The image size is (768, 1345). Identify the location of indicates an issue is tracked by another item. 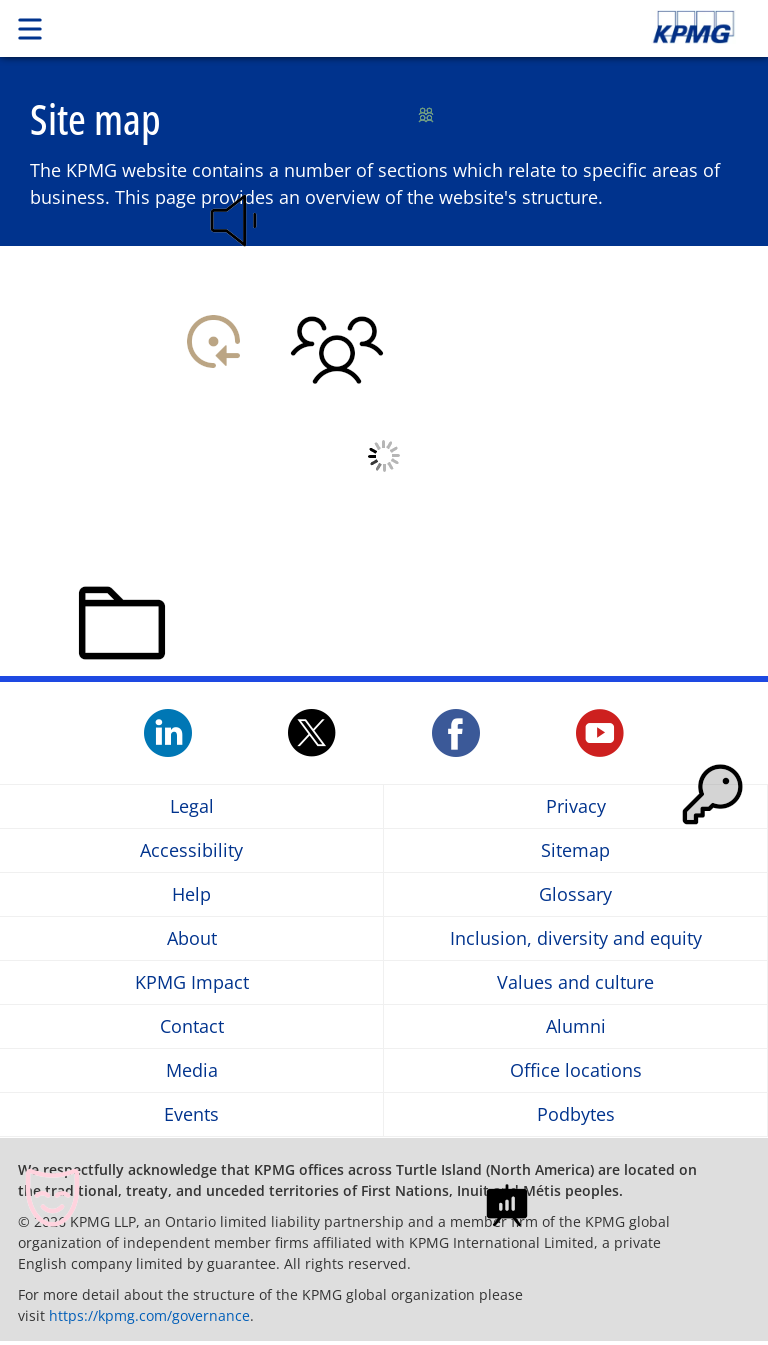
(213, 341).